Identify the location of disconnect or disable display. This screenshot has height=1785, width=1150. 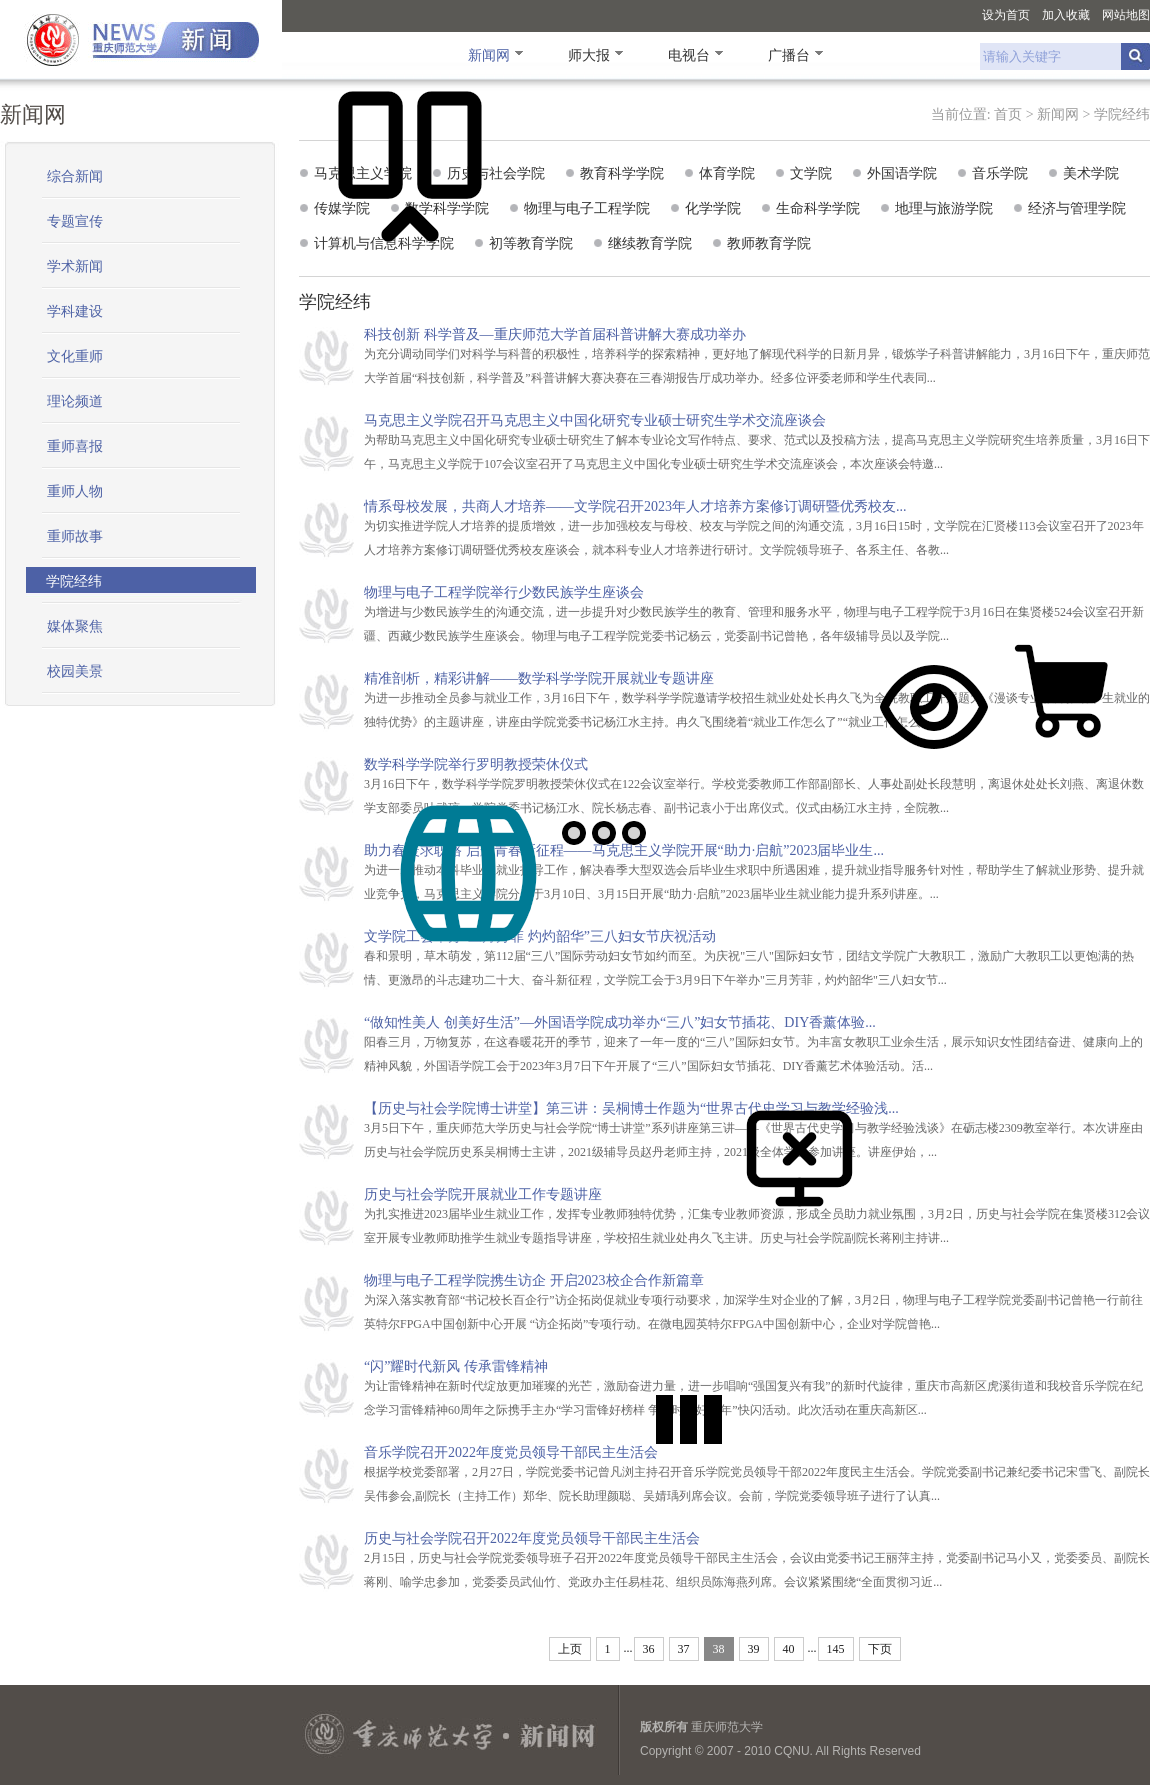
(799, 1158).